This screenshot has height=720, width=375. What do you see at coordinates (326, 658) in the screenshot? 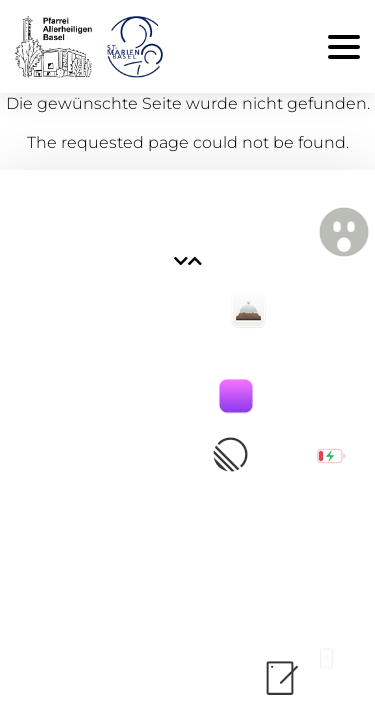
I see `indicates kde connect is running in the system tray` at bounding box center [326, 658].